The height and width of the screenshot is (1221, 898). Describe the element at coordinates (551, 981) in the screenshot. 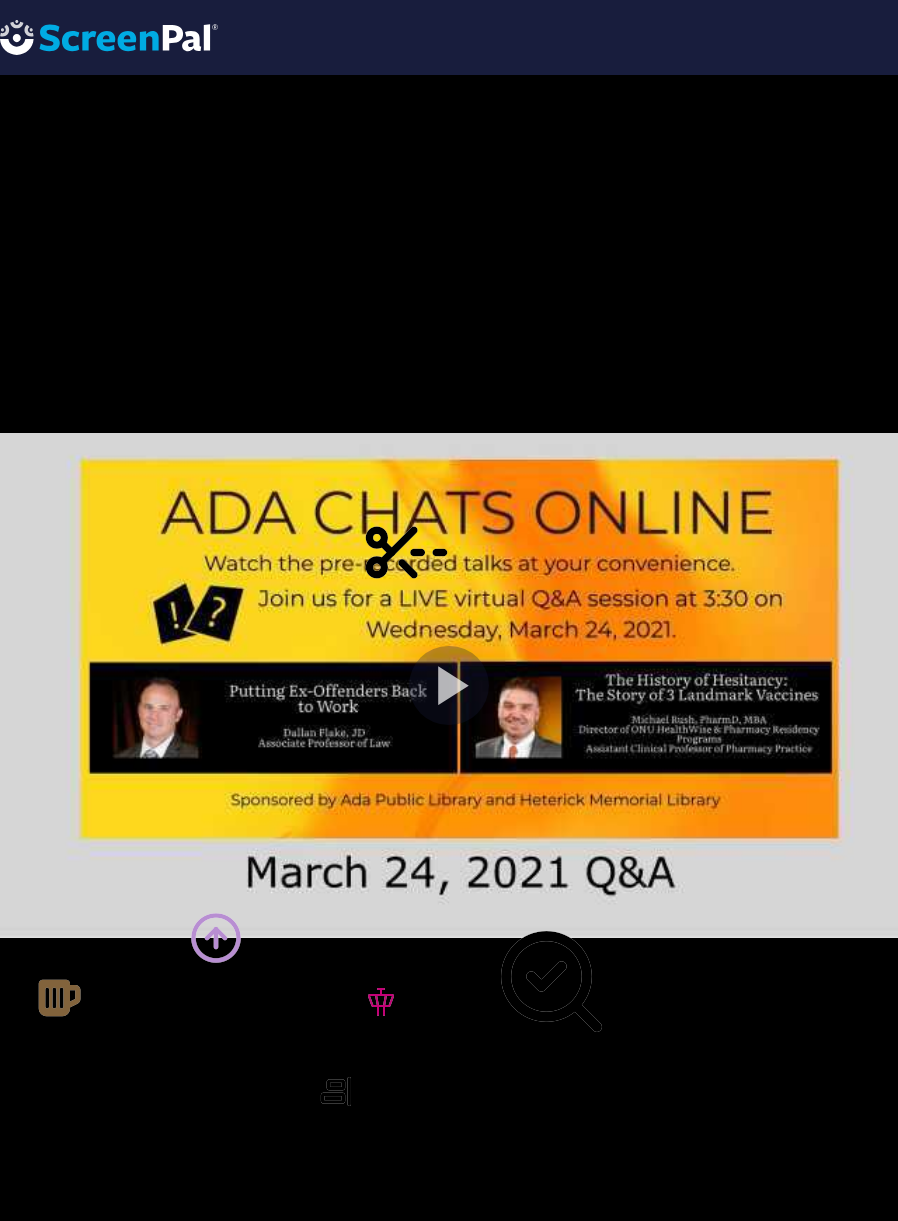

I see `search completed successfully` at that location.